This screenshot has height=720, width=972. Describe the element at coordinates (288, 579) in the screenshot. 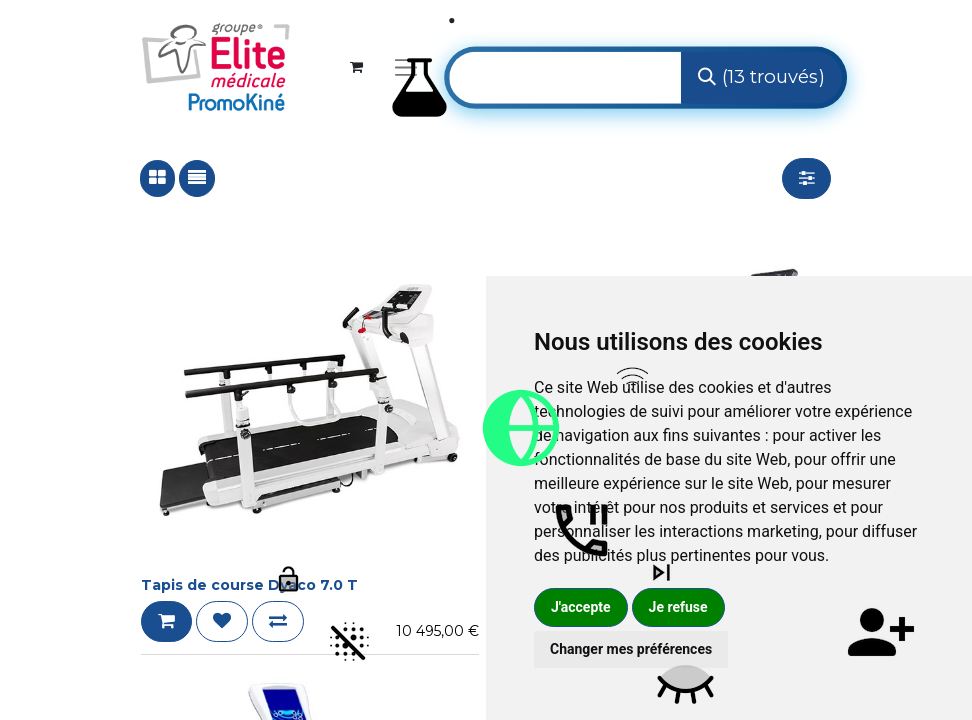

I see `unlock or unsecure an item` at that location.